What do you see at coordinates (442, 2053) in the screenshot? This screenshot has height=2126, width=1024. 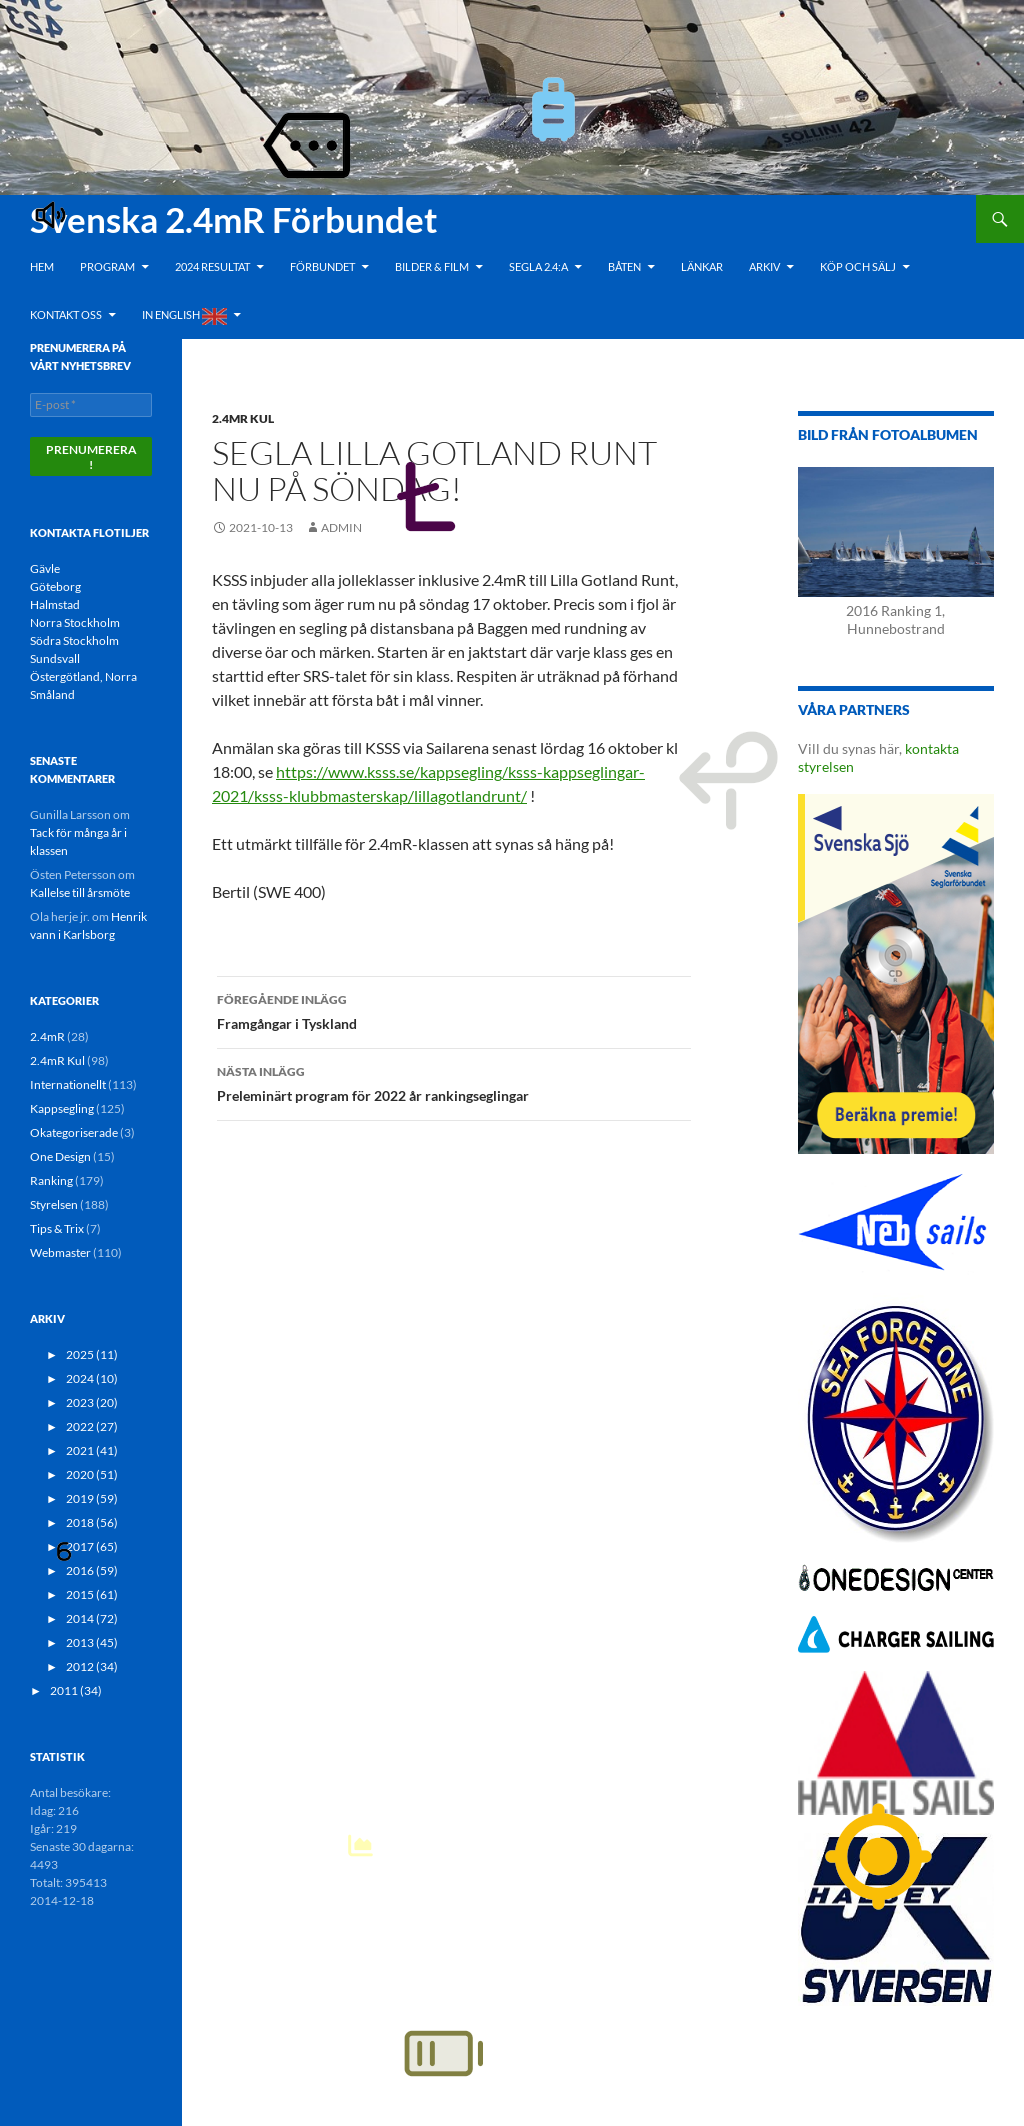 I see `indicates medium battery level` at bounding box center [442, 2053].